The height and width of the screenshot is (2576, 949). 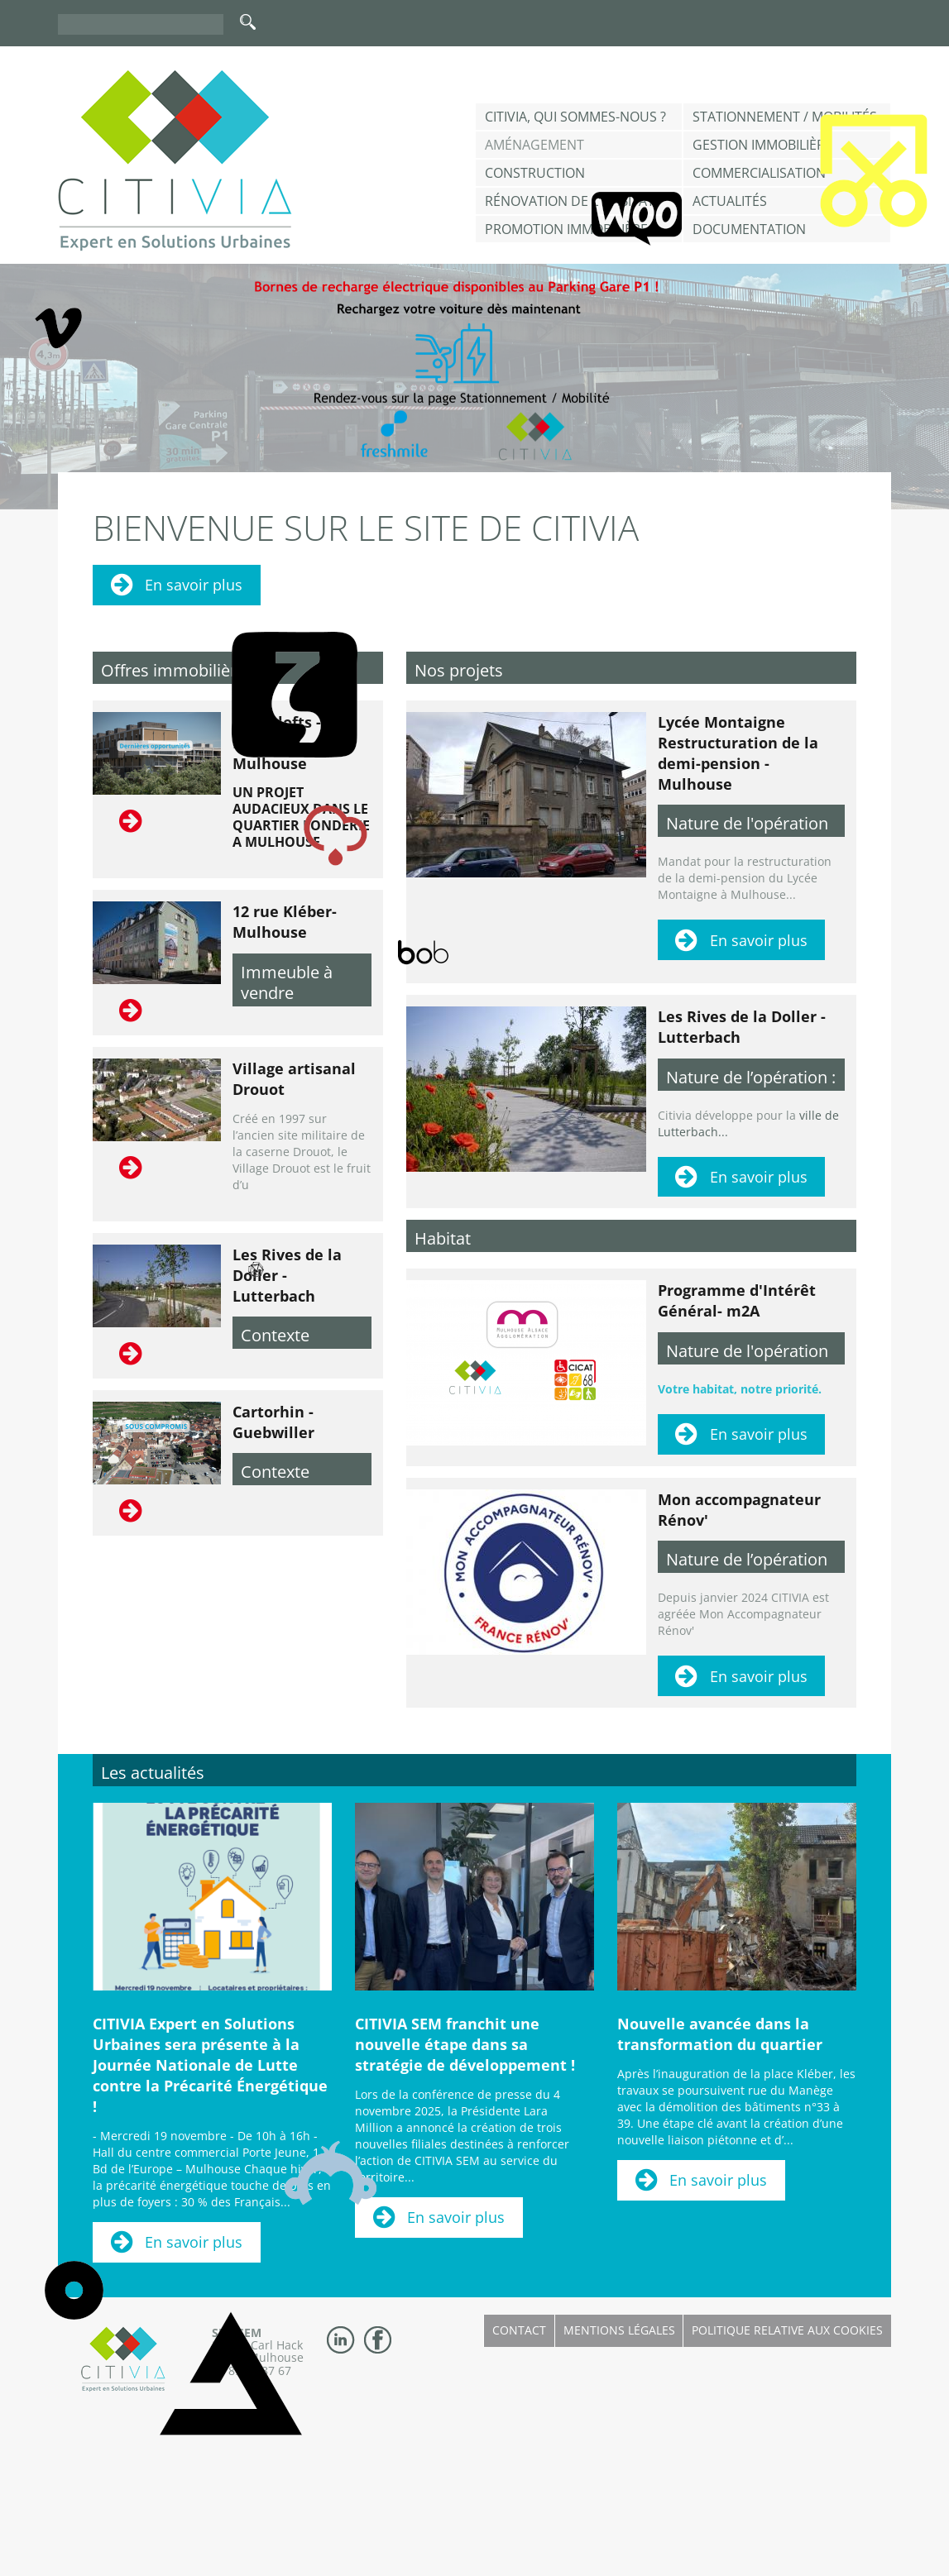 What do you see at coordinates (423, 952) in the screenshot?
I see `open the HiBob HR platform` at bounding box center [423, 952].